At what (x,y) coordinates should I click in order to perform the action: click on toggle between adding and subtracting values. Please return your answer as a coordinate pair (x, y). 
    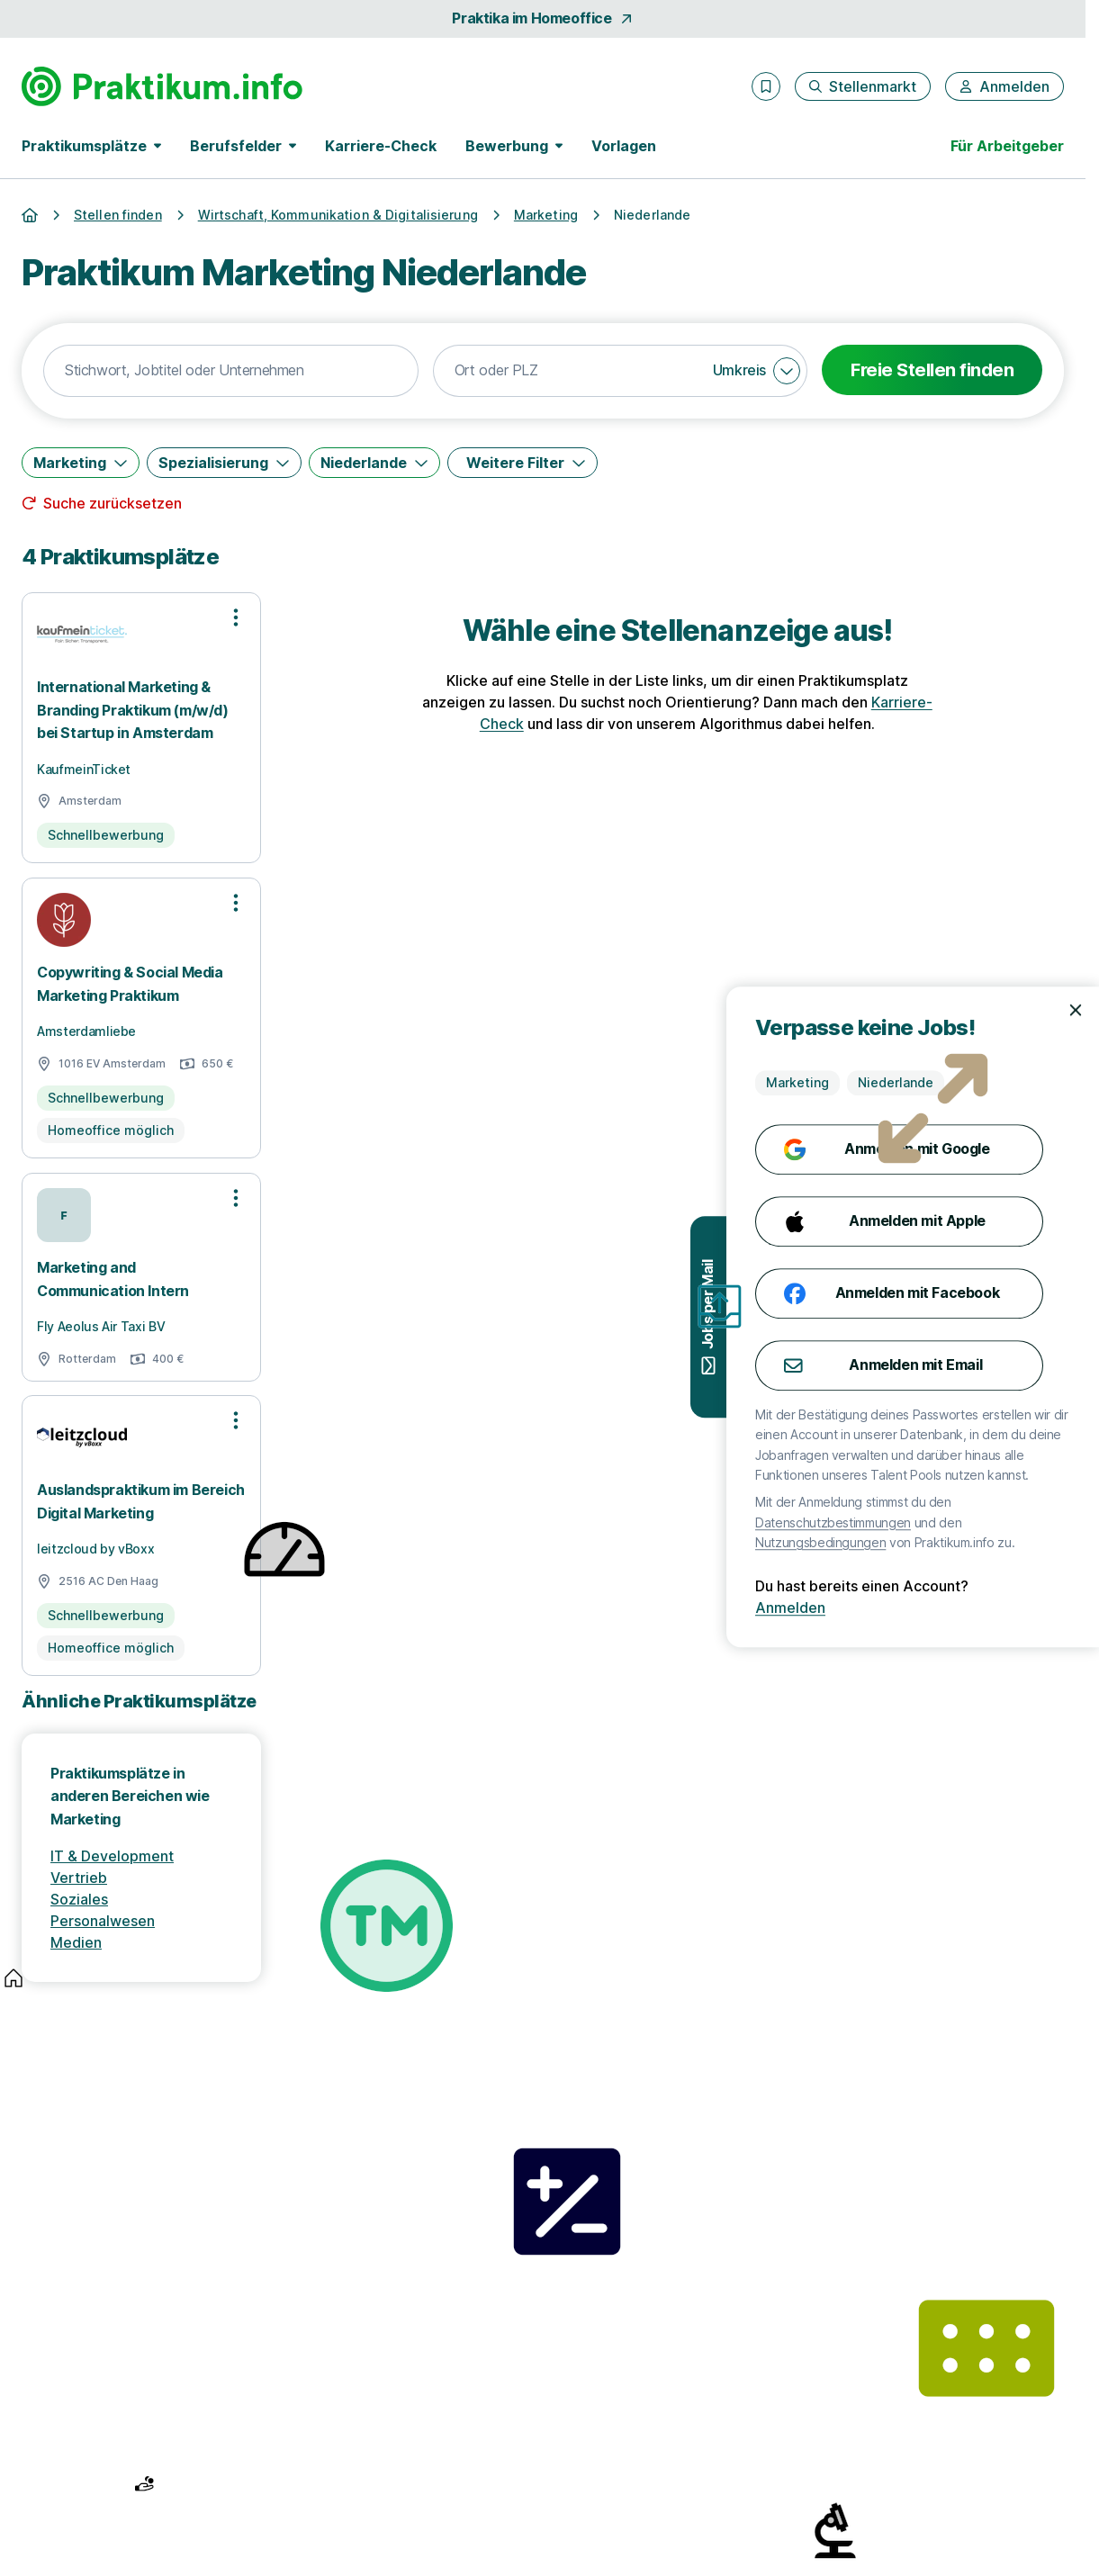
    Looking at the image, I should click on (567, 2202).